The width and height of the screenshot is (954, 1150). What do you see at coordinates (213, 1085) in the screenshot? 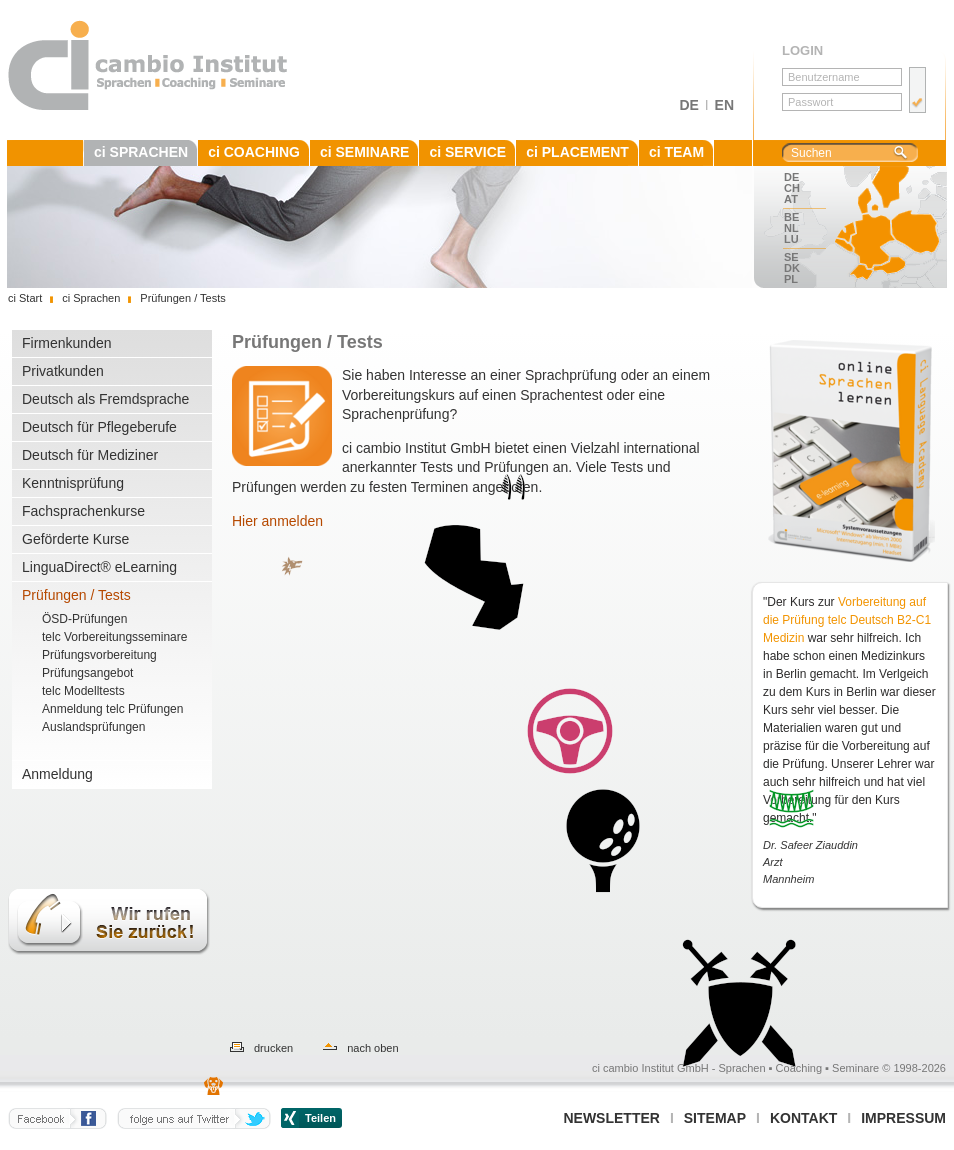
I see `view pet profile or pet-related features` at bounding box center [213, 1085].